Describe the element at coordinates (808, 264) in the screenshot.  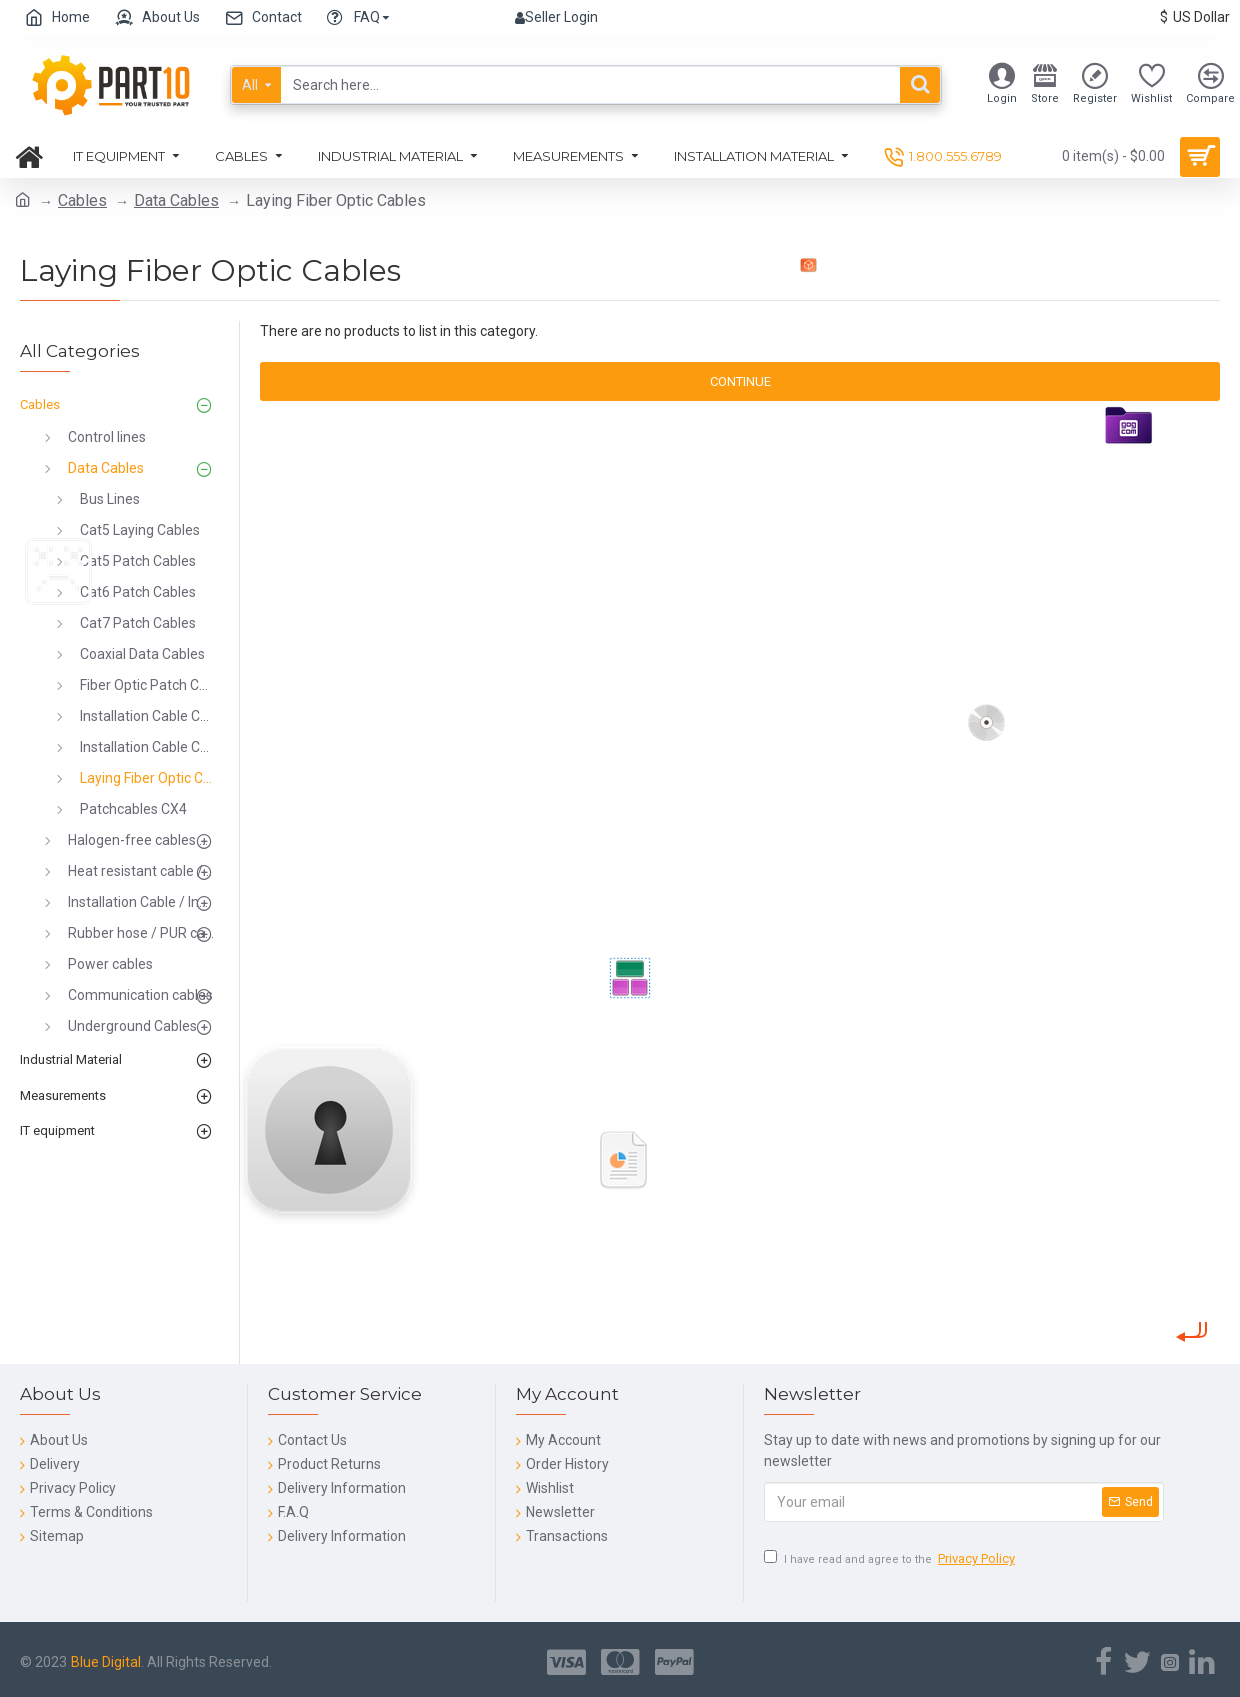
I see `open a 3D model file` at that location.